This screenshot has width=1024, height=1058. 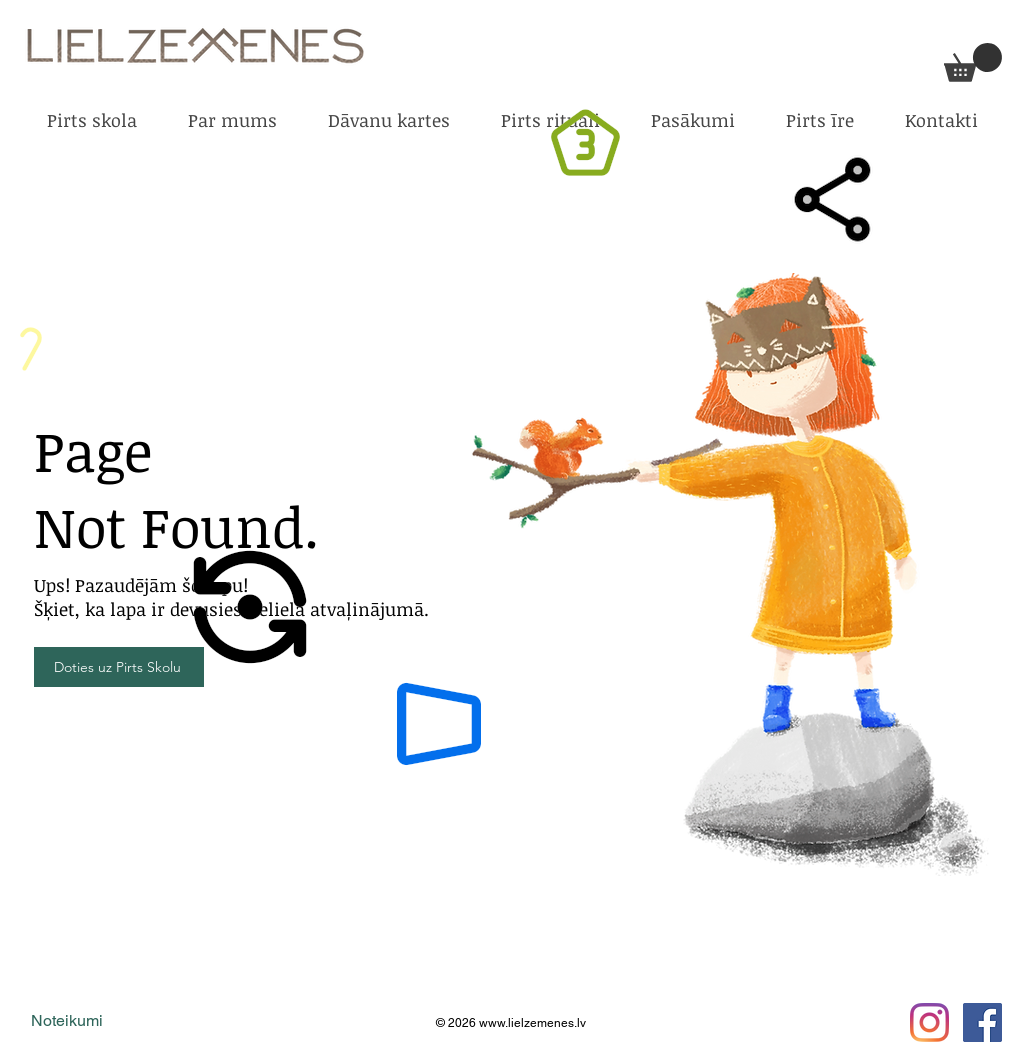 What do you see at coordinates (832, 199) in the screenshot?
I see `share content with others` at bounding box center [832, 199].